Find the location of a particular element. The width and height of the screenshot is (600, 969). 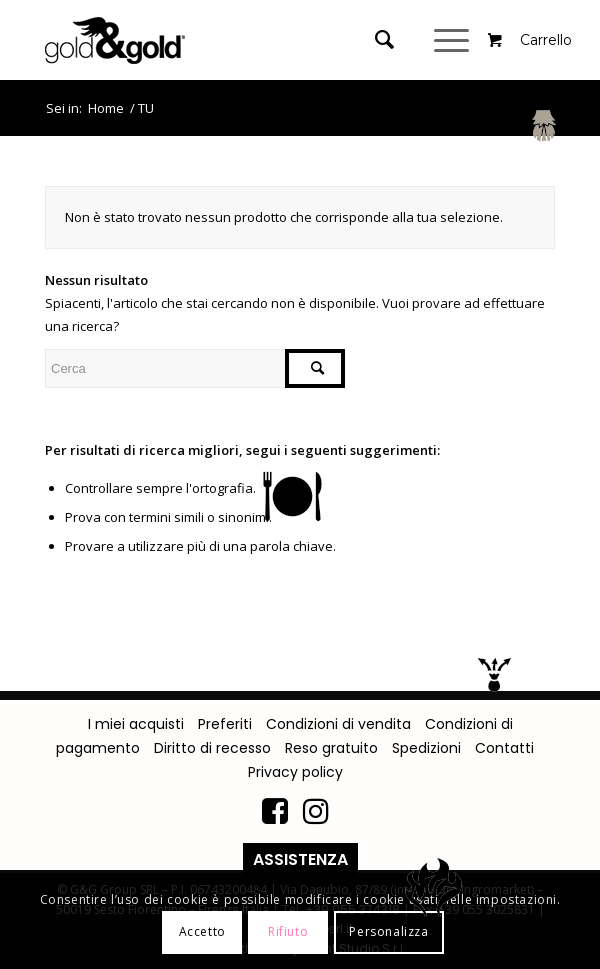

indicates horse or equine-related content is located at coordinates (544, 126).